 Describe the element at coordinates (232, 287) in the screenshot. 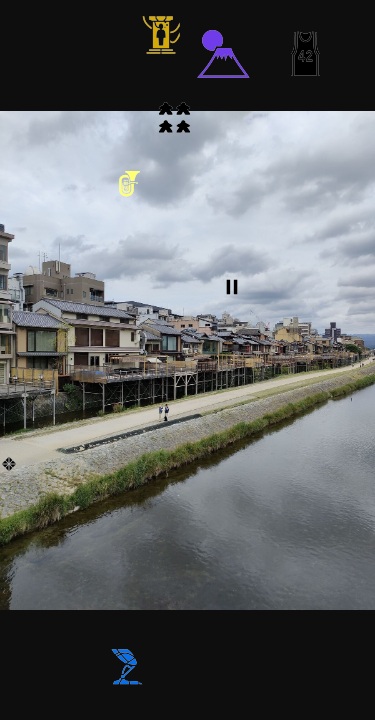

I see `pause media playback` at that location.